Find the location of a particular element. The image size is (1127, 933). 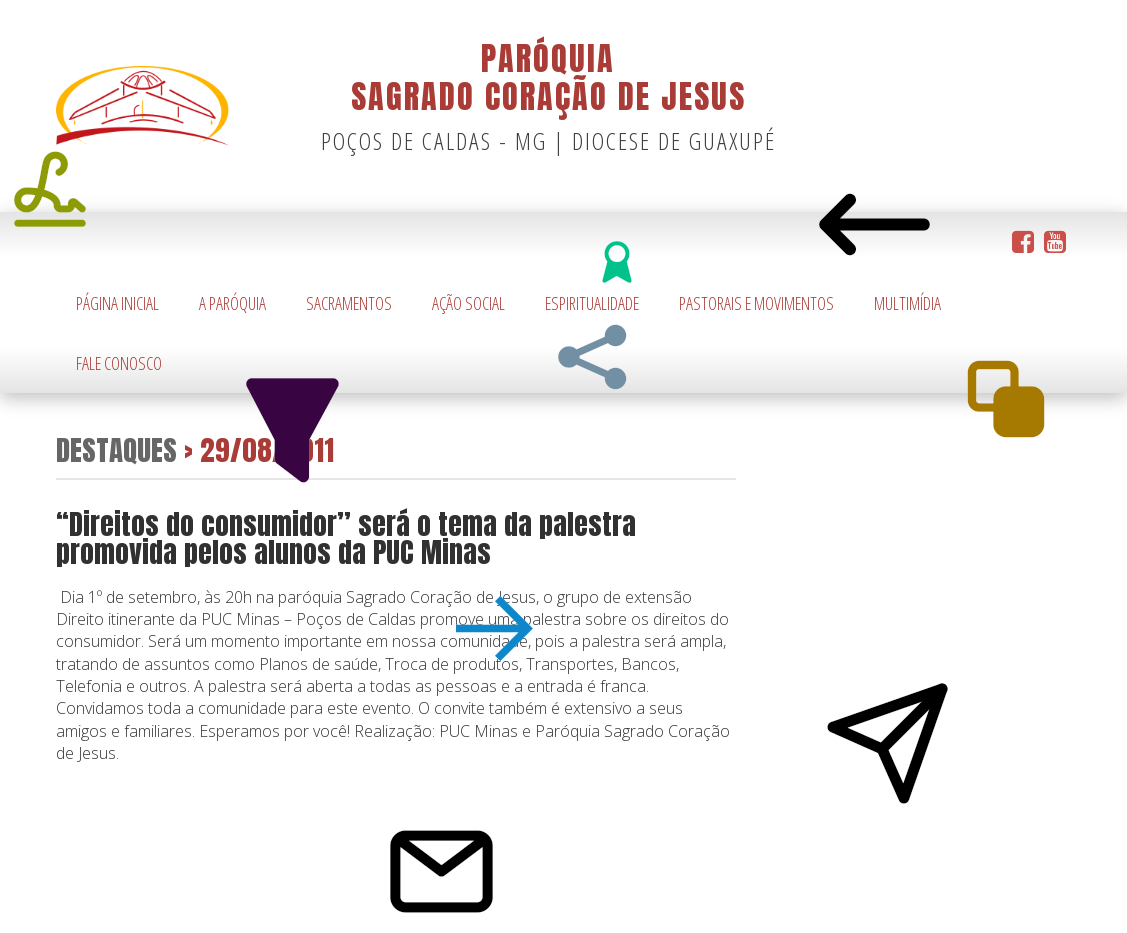

share content with others is located at coordinates (594, 357).